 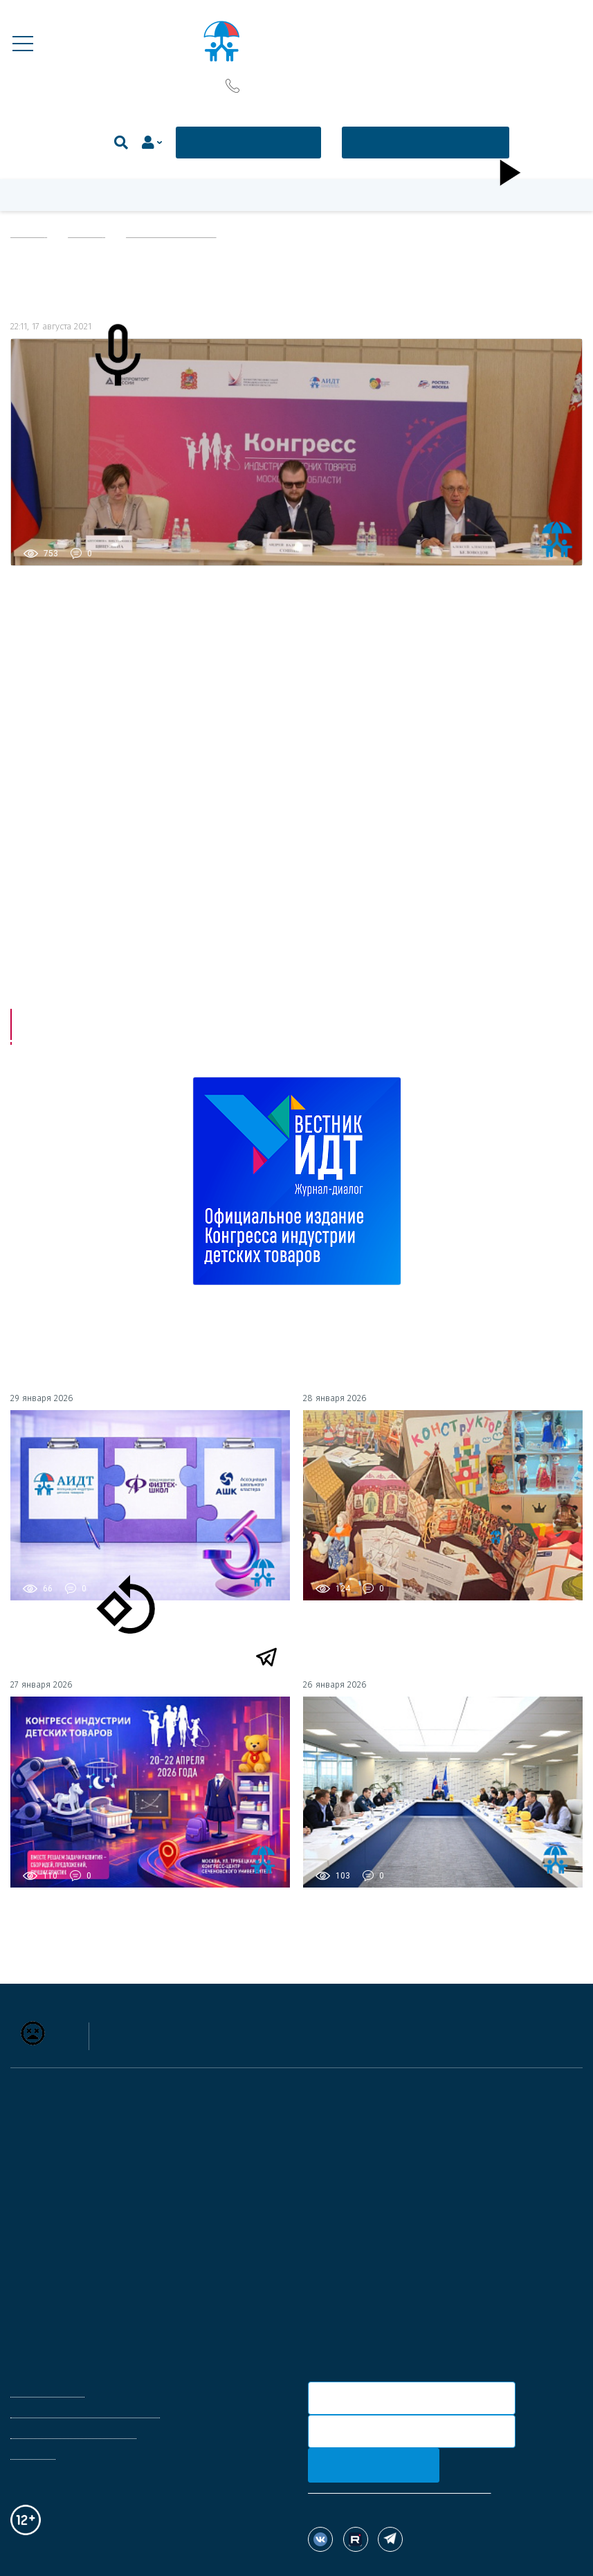 I want to click on tap to use voice input, so click(x=118, y=353).